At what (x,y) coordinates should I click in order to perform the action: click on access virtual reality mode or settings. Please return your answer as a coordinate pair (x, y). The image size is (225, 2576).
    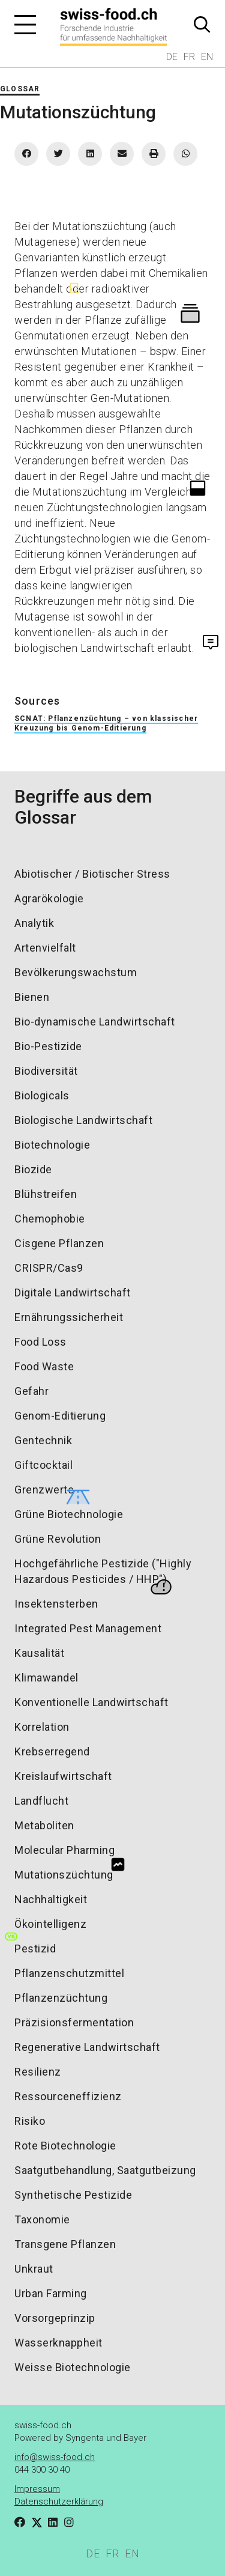
    Looking at the image, I should click on (11, 1936).